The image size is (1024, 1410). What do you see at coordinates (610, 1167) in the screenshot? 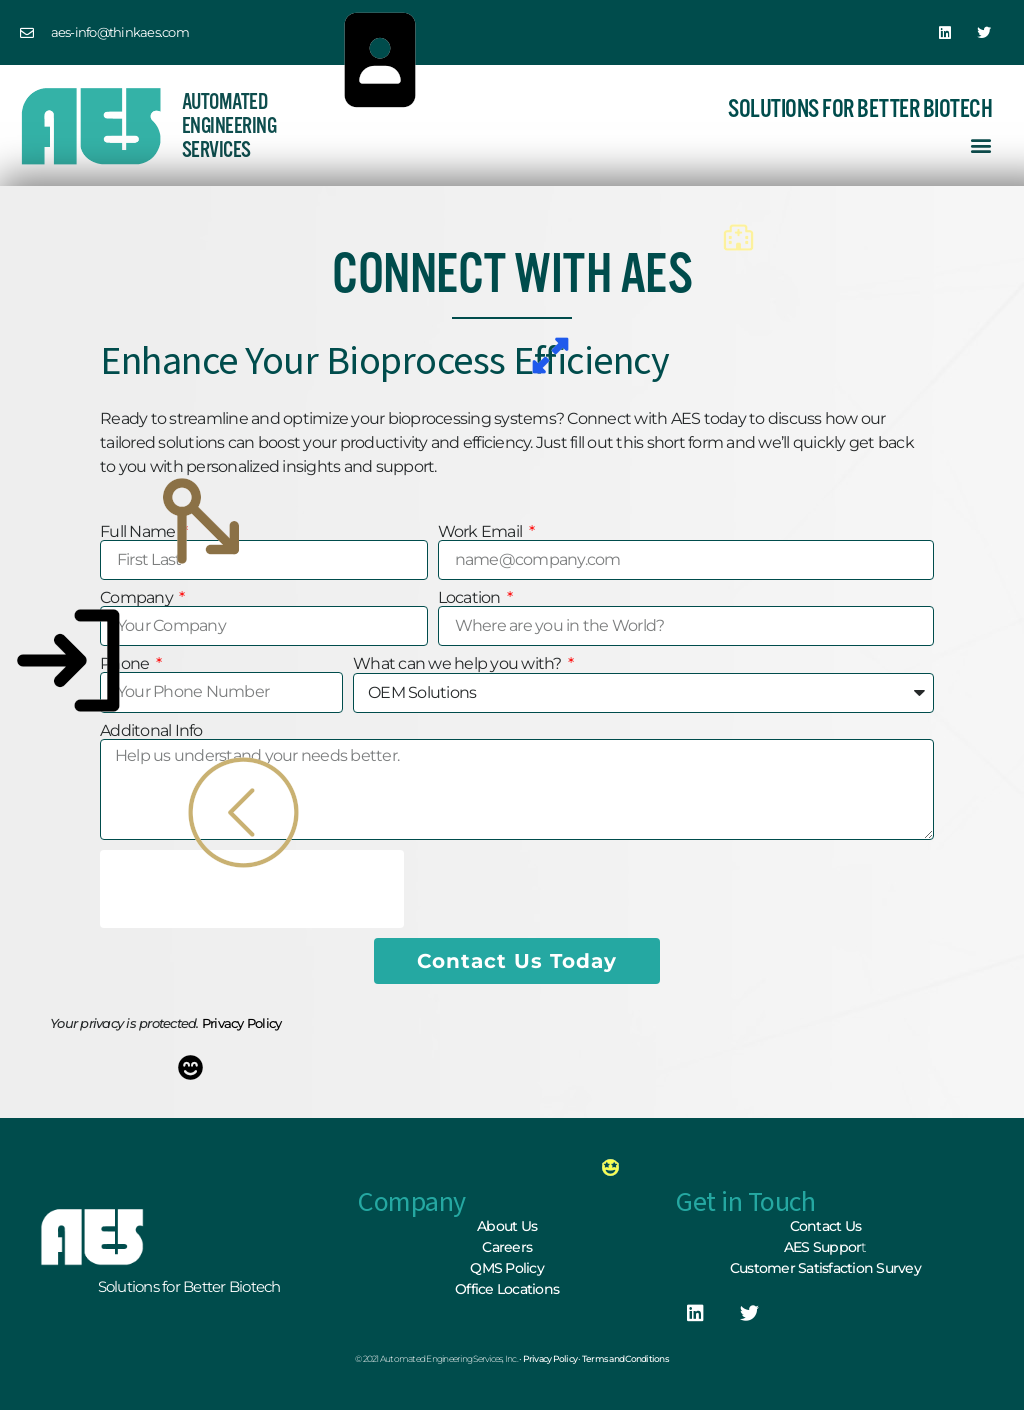
I see `rate something as excellent or 5 stars` at bounding box center [610, 1167].